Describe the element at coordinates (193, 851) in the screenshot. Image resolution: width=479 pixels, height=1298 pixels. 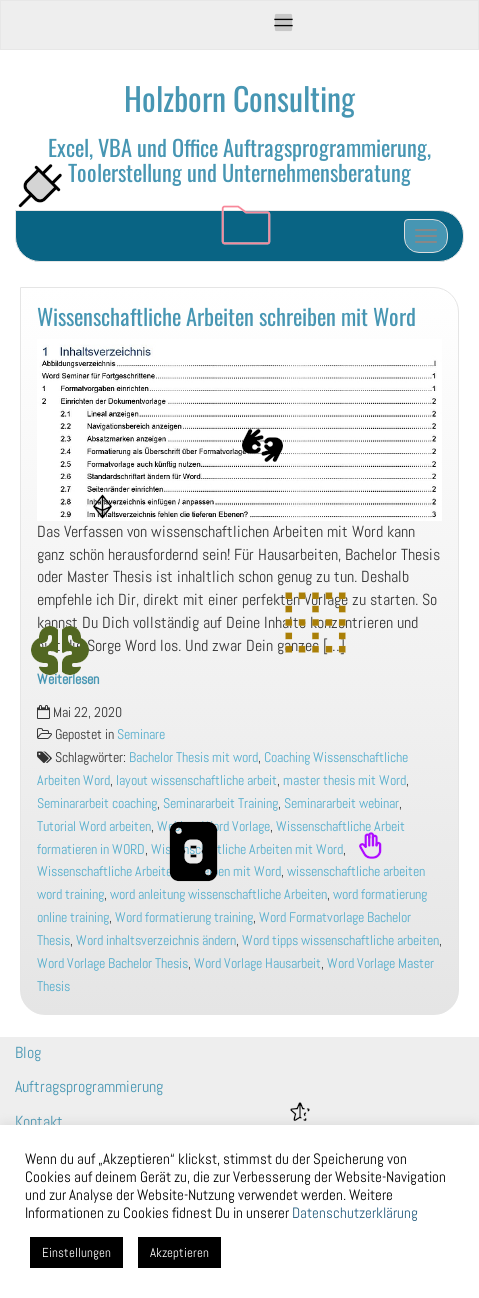
I see `play the 8 card in a card game` at that location.